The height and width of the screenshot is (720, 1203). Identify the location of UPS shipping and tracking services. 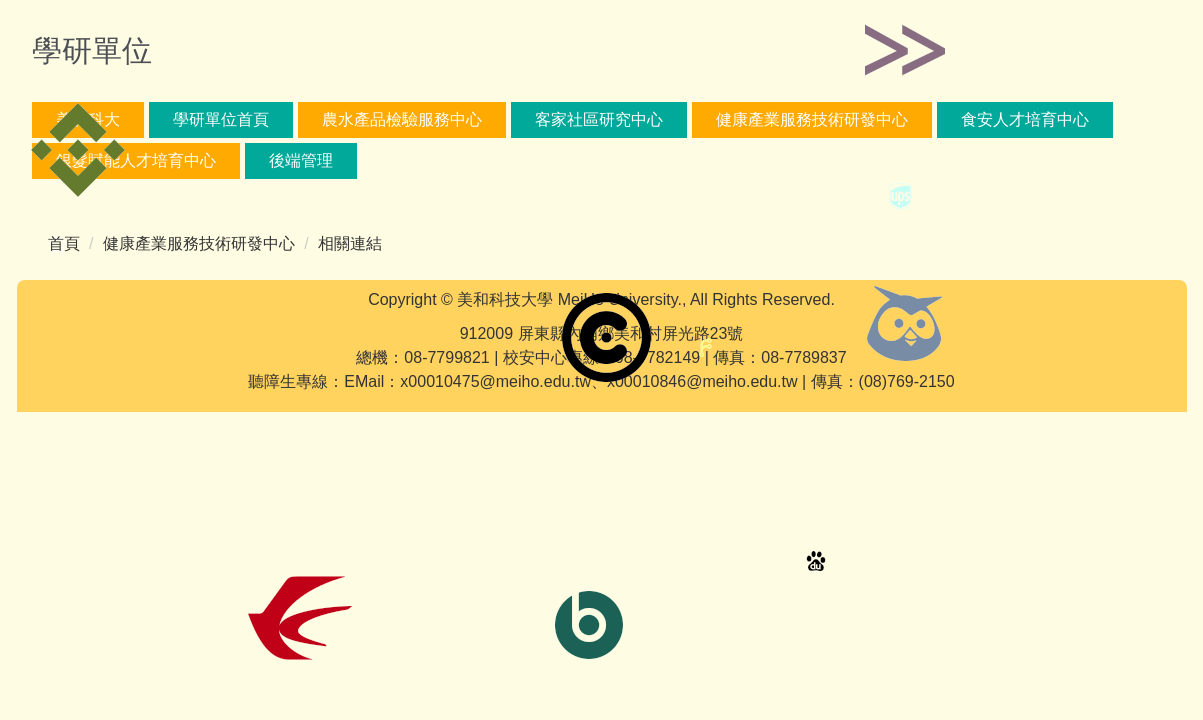
(900, 196).